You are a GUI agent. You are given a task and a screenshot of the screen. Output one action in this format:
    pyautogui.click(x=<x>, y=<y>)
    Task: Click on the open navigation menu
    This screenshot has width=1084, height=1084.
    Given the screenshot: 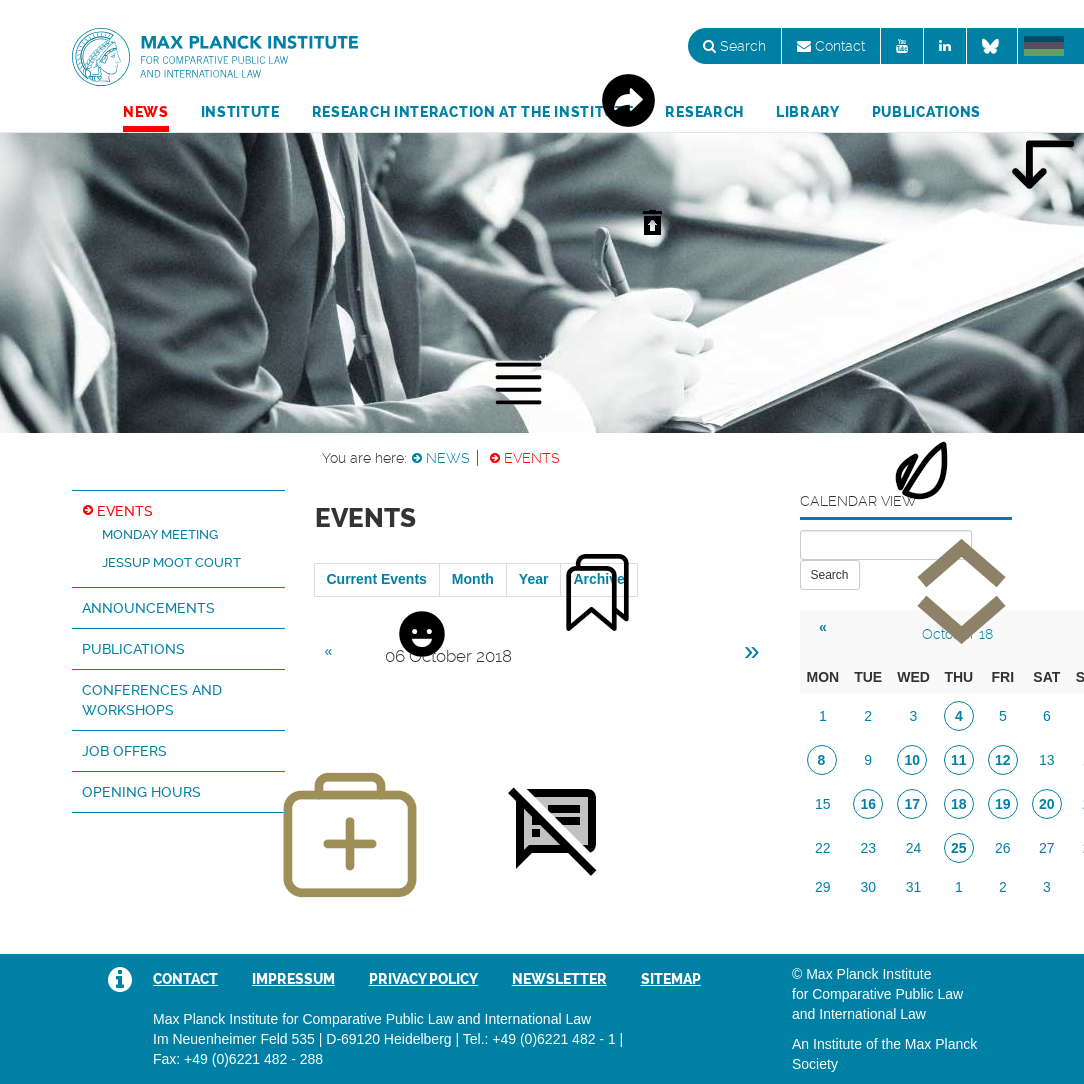 What is the action you would take?
    pyautogui.click(x=518, y=383)
    